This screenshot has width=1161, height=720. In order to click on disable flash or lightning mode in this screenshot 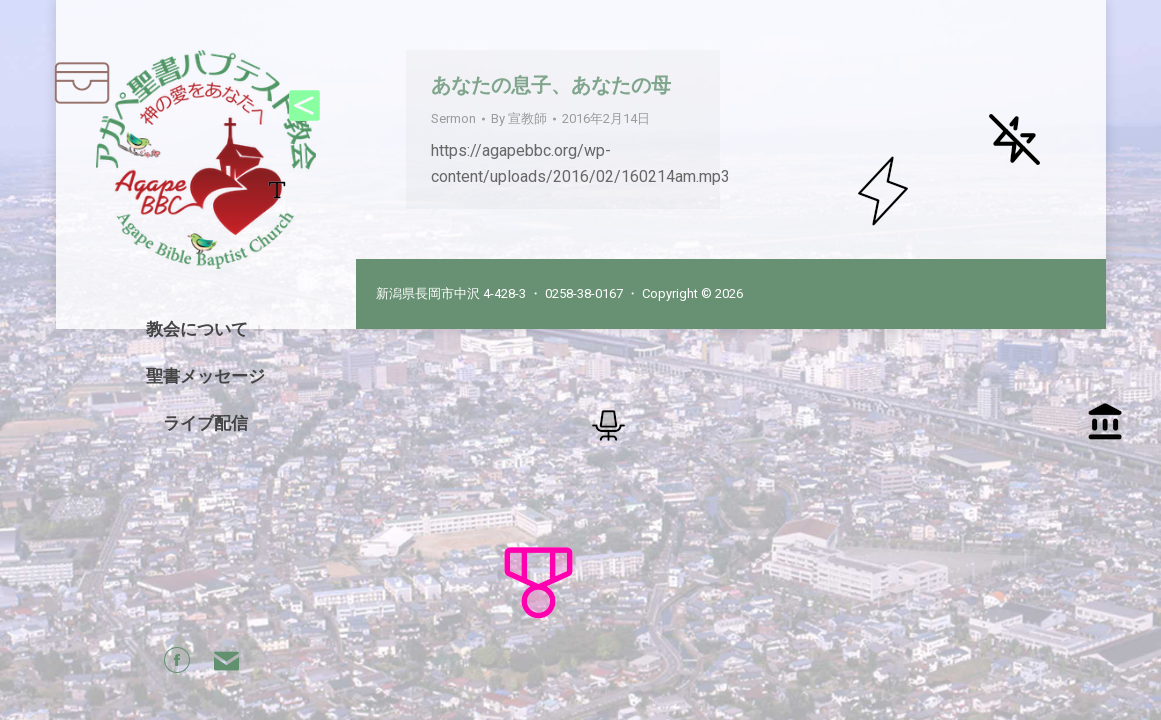, I will do `click(1014, 139)`.